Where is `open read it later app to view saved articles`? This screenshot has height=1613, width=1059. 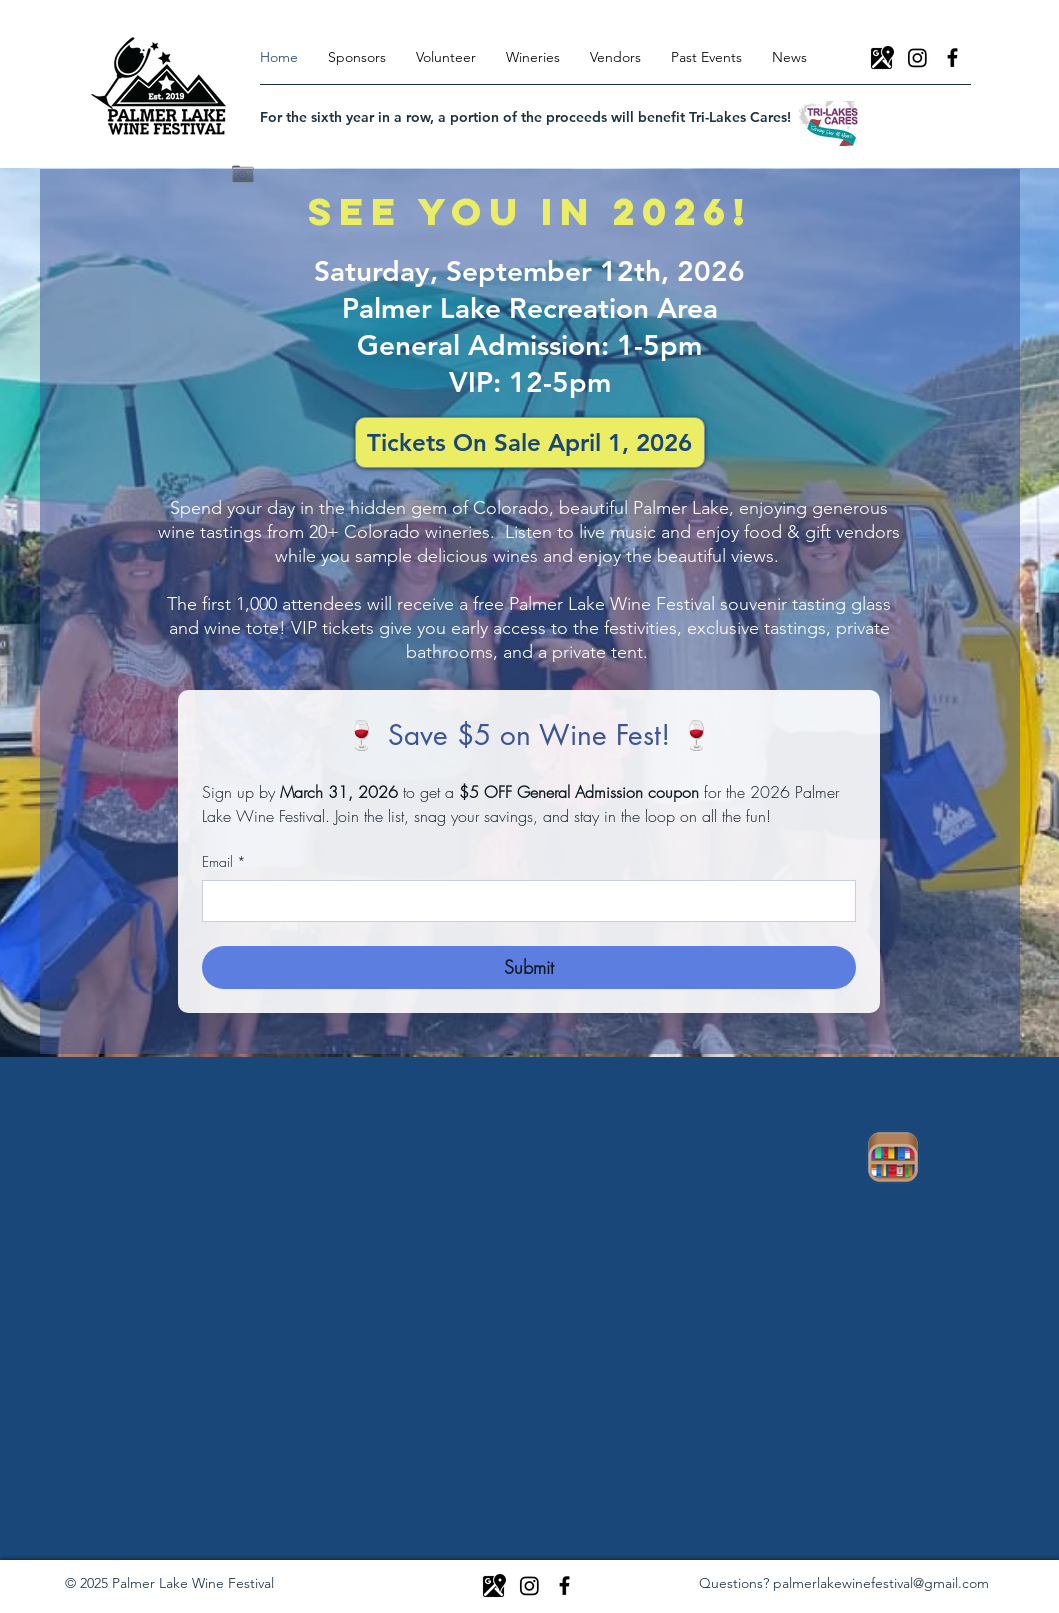 open read it later app to view saved articles is located at coordinates (893, 1157).